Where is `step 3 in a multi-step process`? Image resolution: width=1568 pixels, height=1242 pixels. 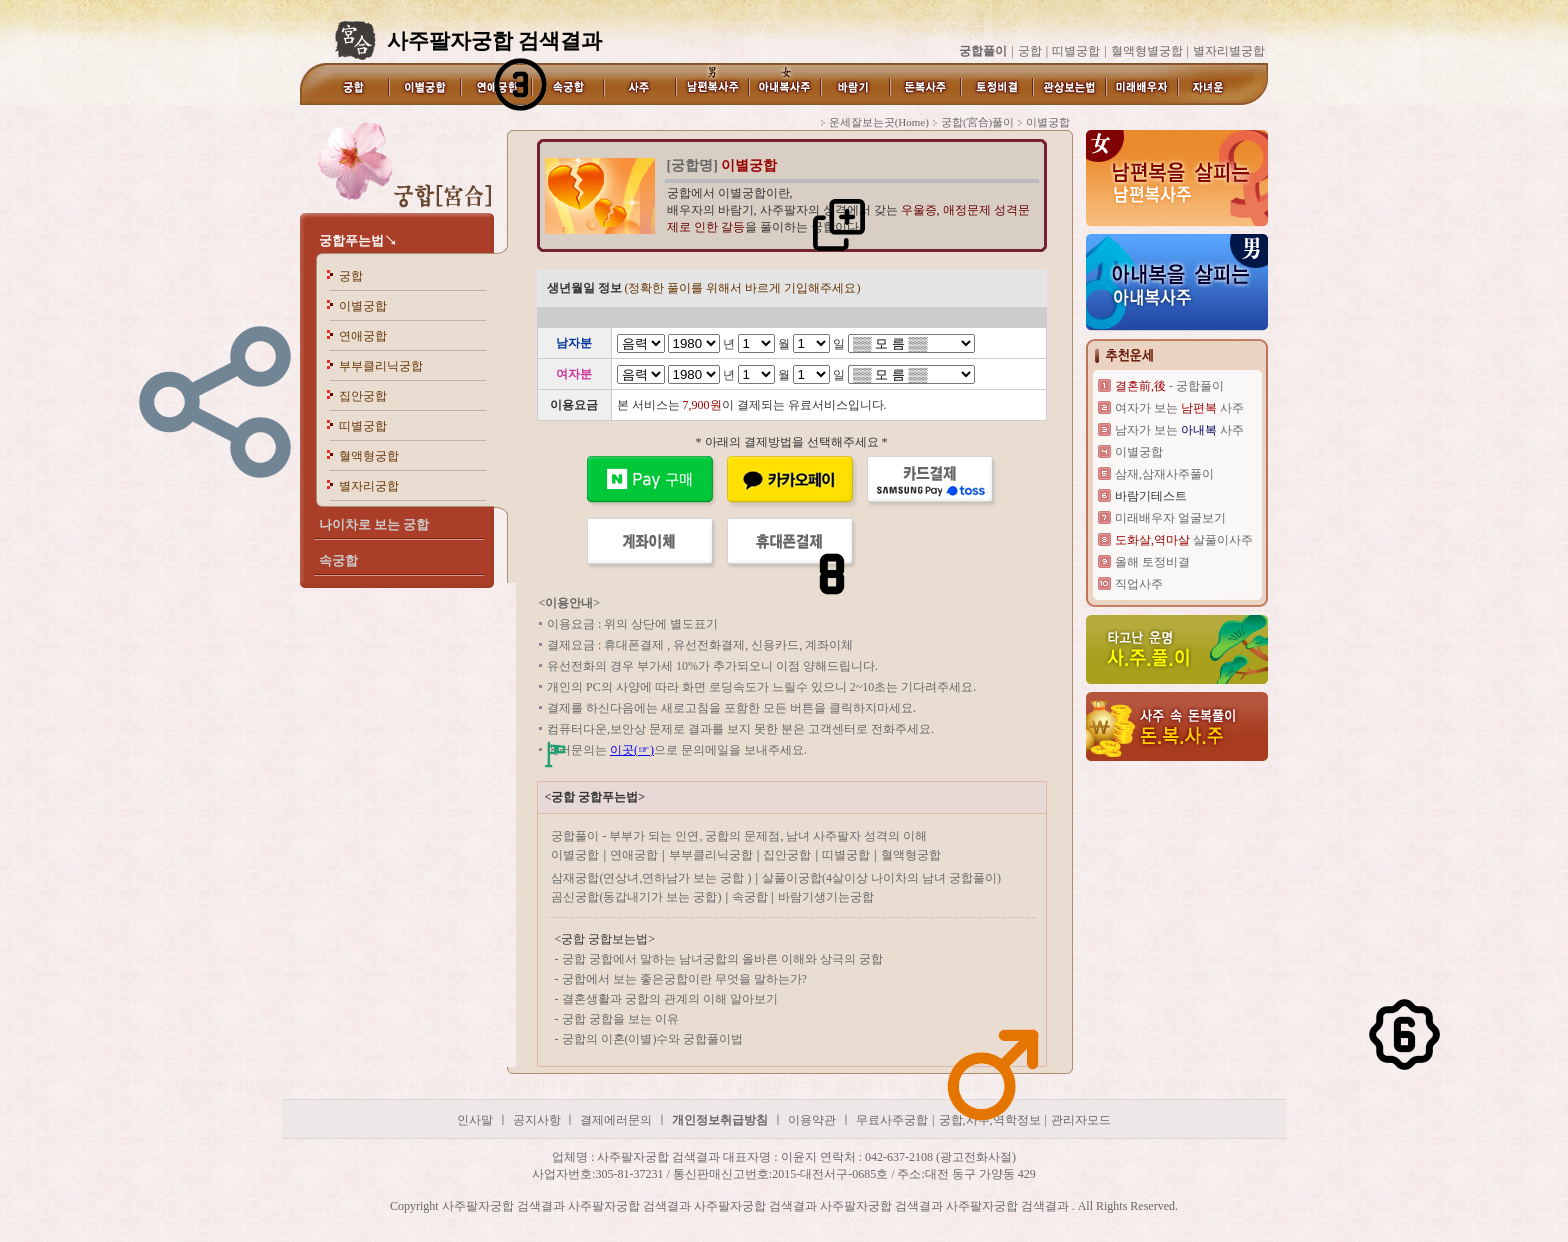 step 3 in a multi-step process is located at coordinates (520, 84).